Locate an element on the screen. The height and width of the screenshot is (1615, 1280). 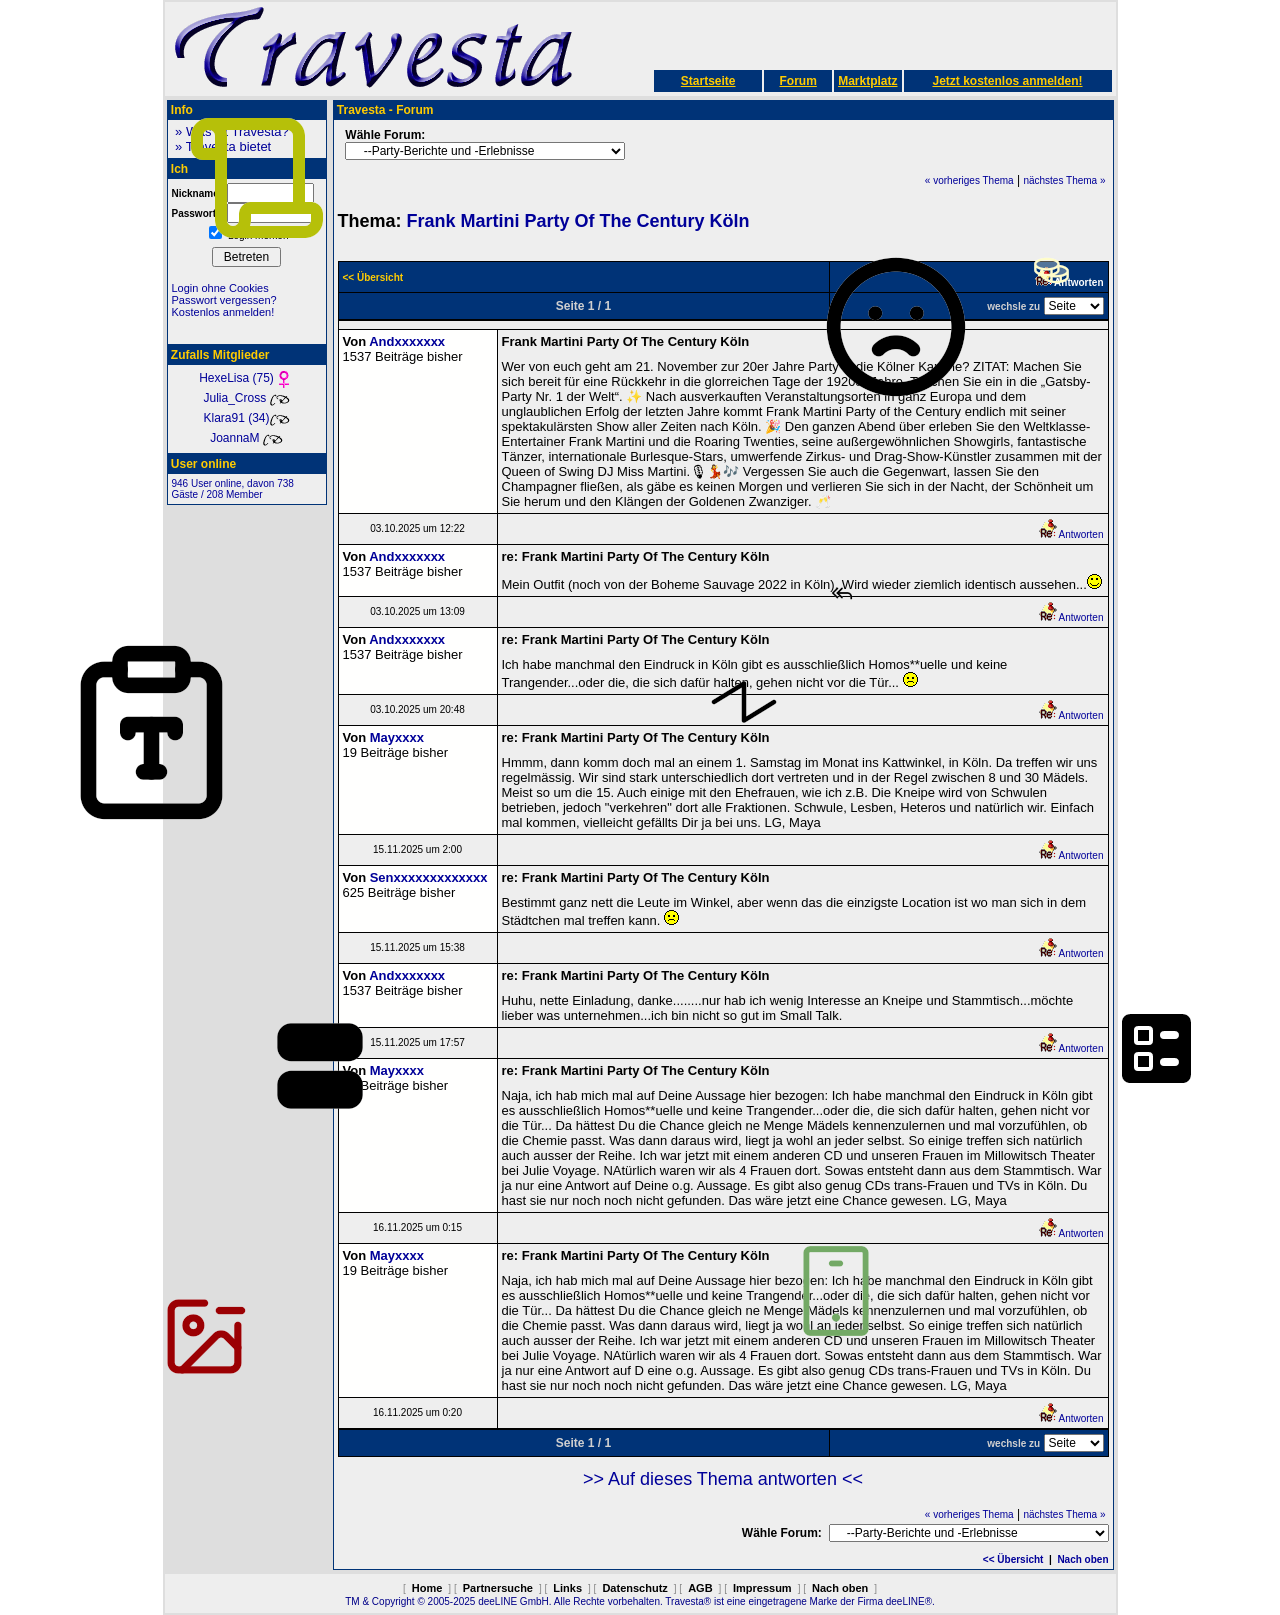
paste as plain text is located at coordinates (151, 732).